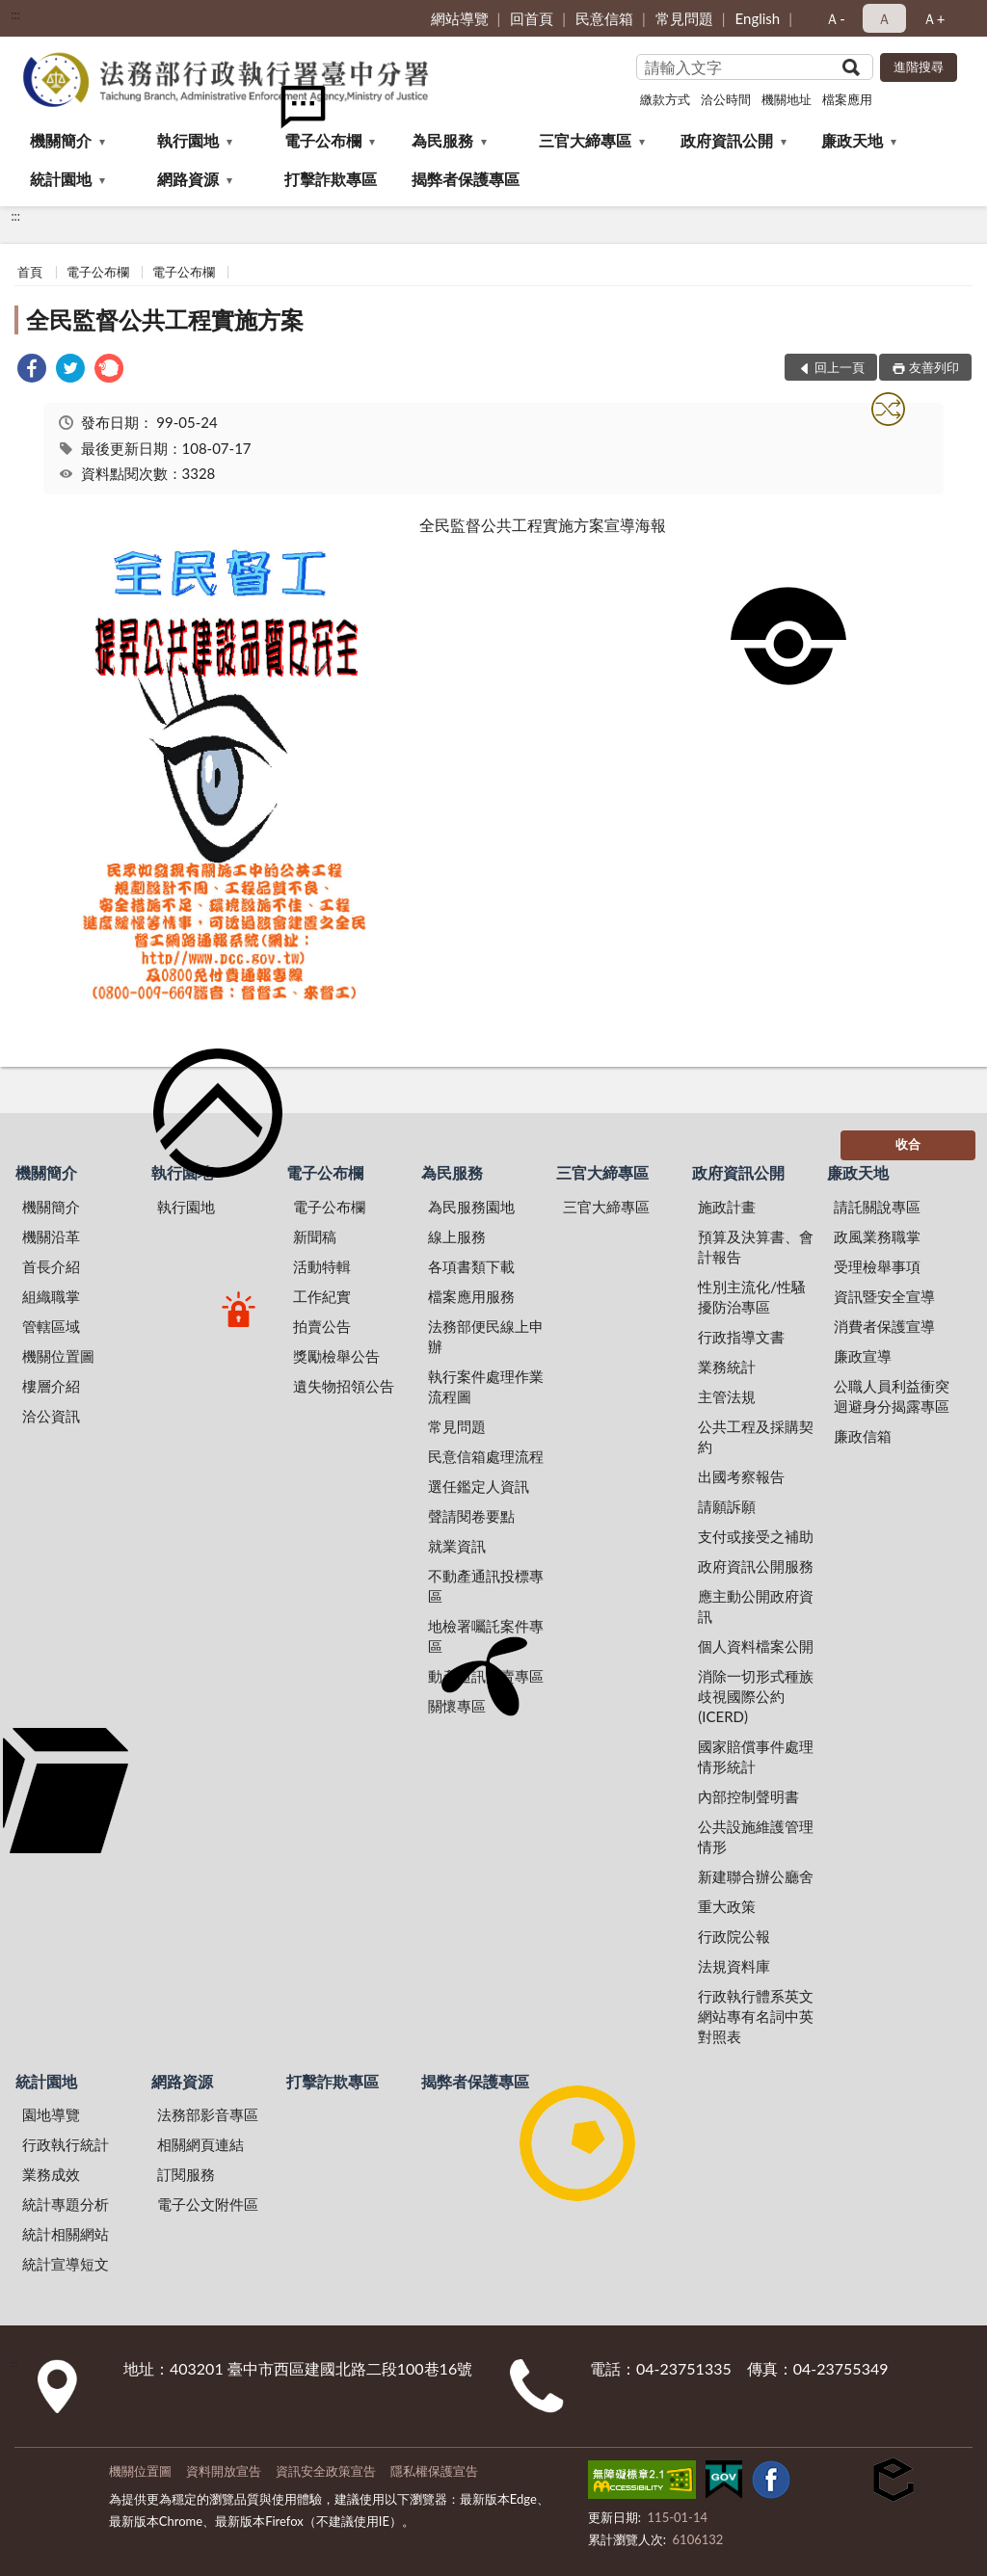 This screenshot has width=987, height=2576. I want to click on open kuula 360° photo platform, so click(577, 2143).